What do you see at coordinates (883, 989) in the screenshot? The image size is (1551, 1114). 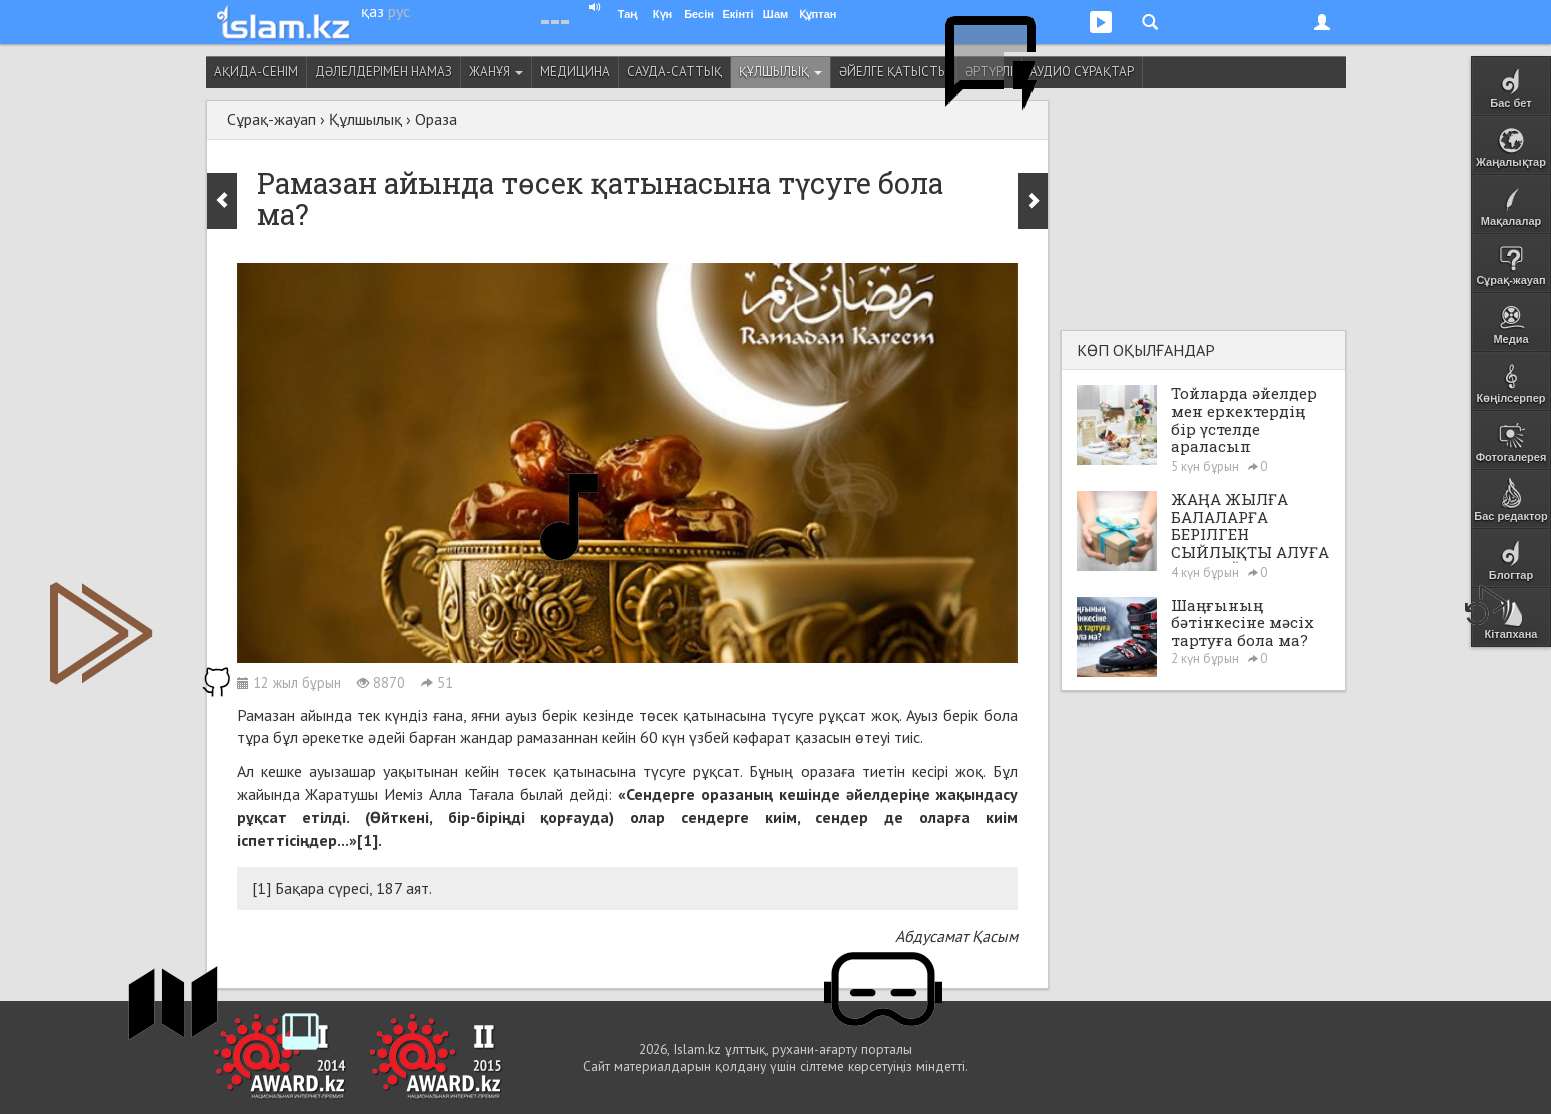 I see `access virtual reality settings or features` at bounding box center [883, 989].